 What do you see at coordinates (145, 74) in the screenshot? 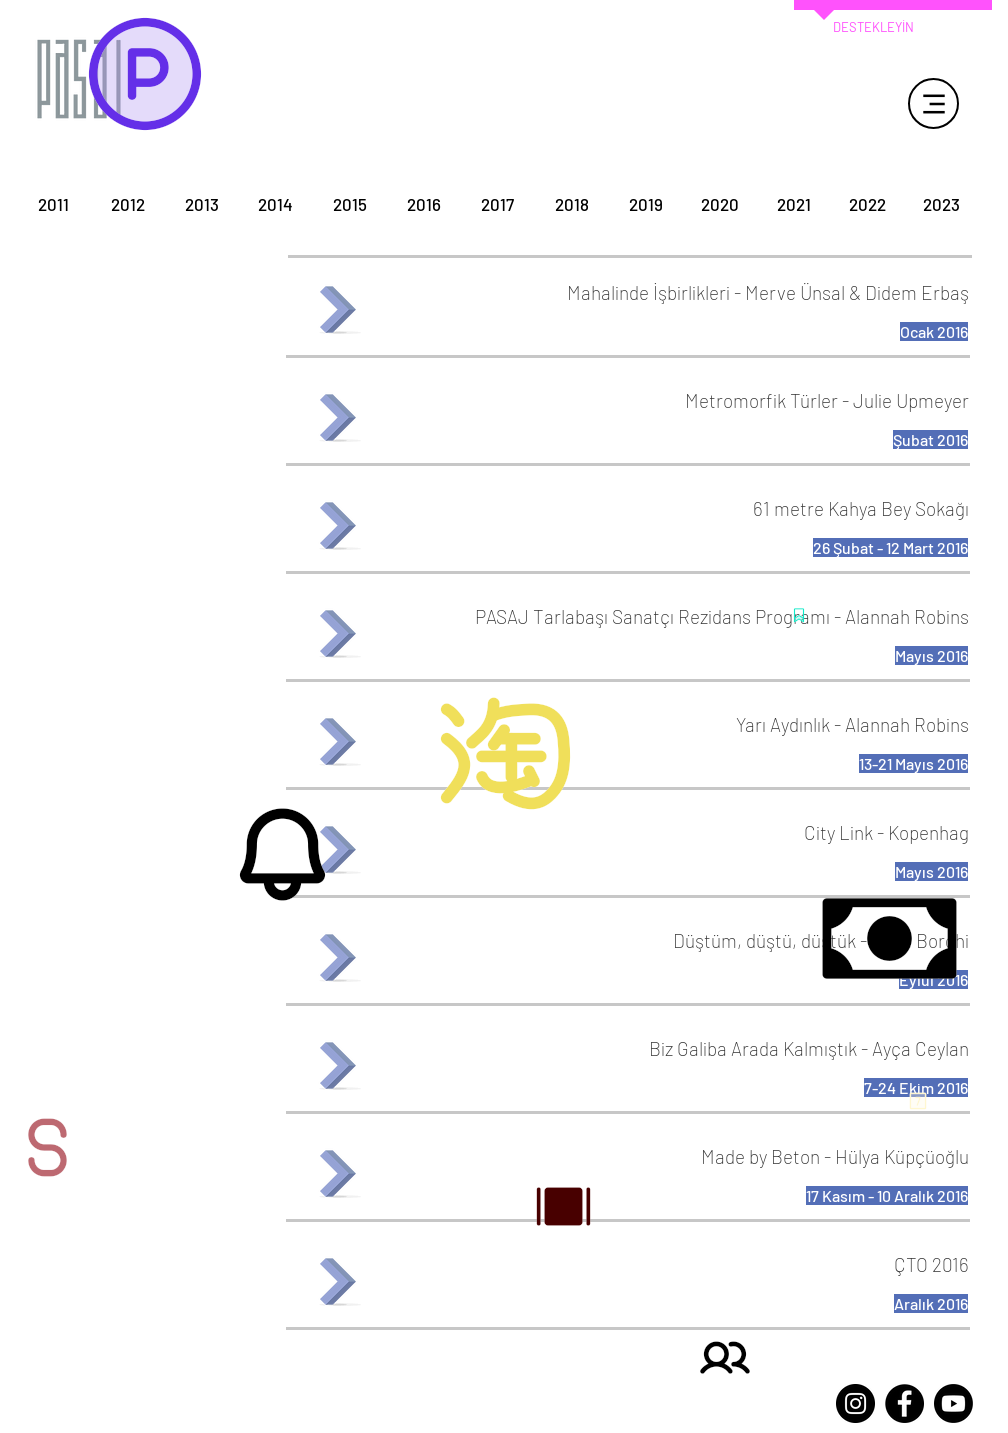
I see `indicates parking availability or location` at bounding box center [145, 74].